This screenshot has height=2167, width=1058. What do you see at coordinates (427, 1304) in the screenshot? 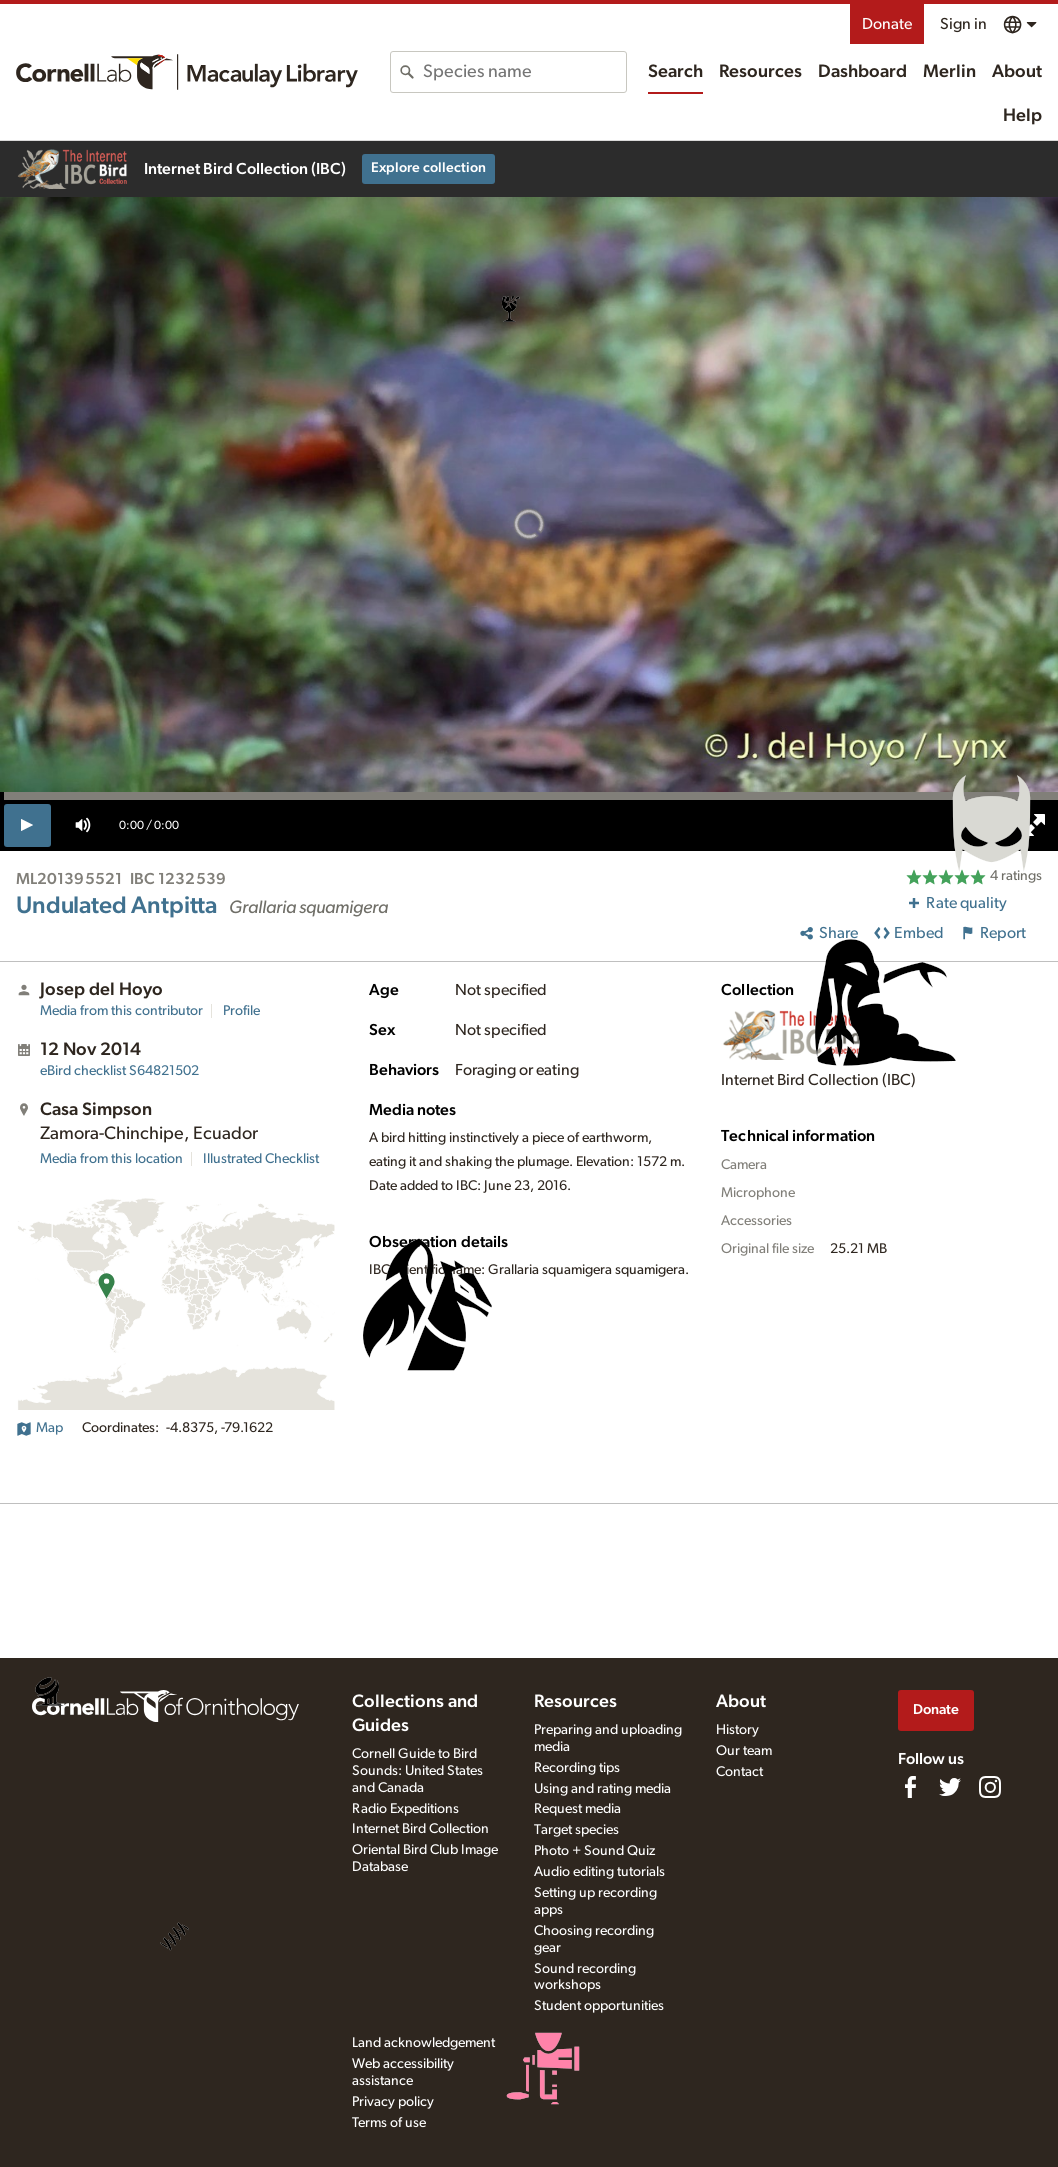
I see `select a ranger or mounted character class` at bounding box center [427, 1304].